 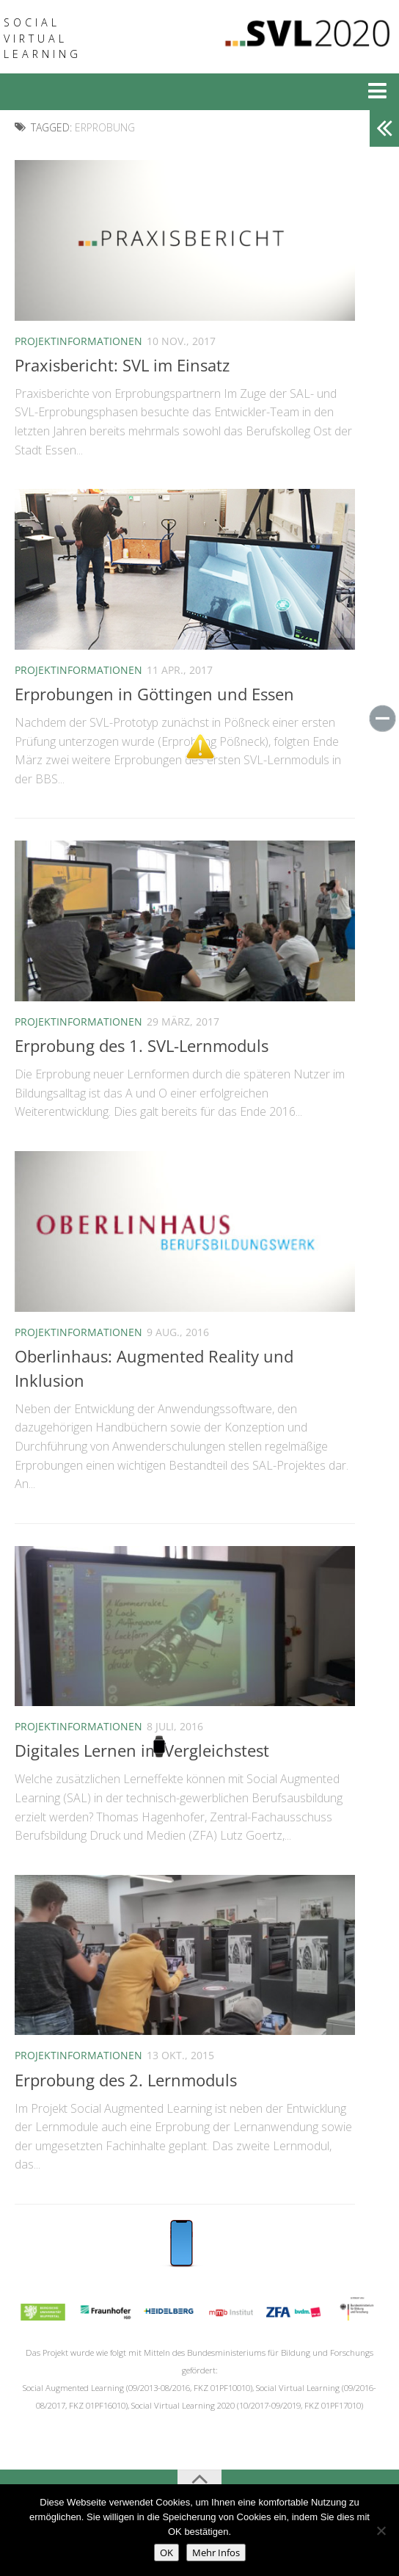 I want to click on iPhone 12 device icon in red, so click(x=181, y=2243).